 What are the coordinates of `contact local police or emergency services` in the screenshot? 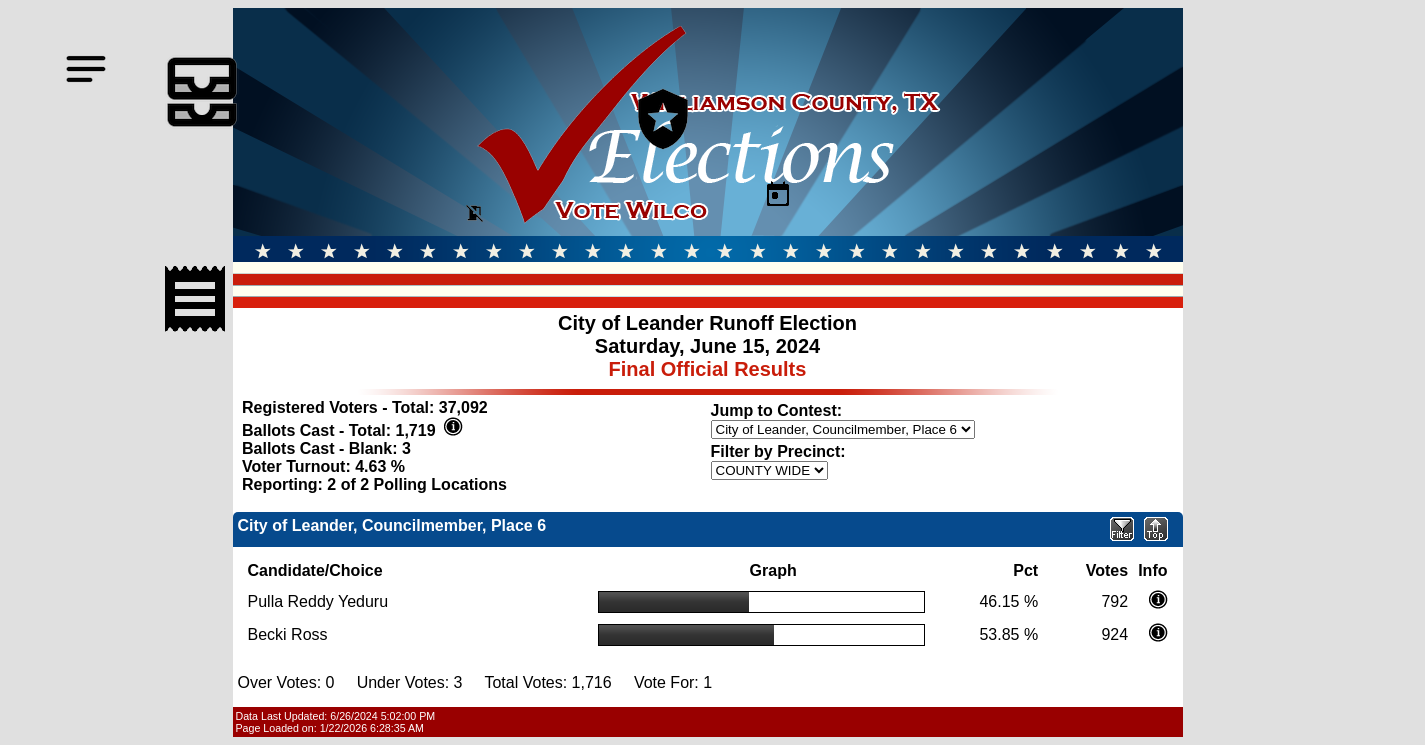 It's located at (663, 119).